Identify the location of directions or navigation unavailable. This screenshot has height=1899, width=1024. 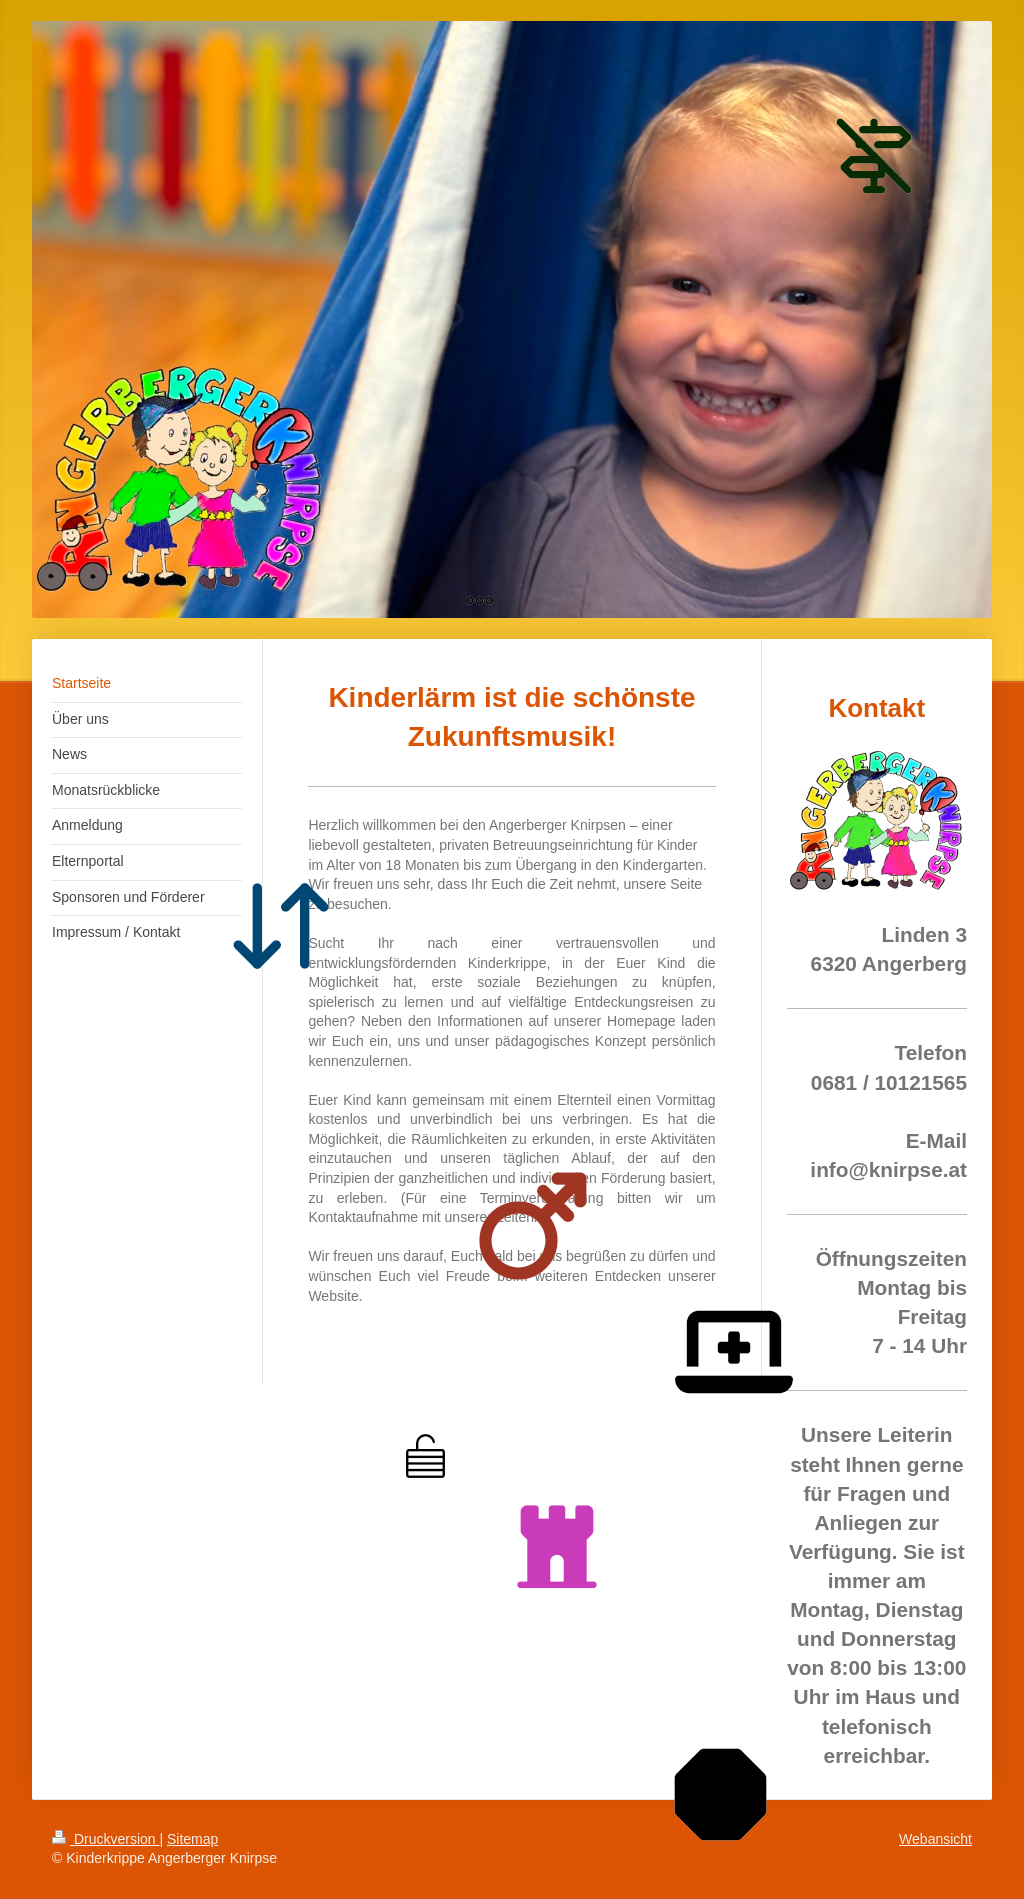
(874, 156).